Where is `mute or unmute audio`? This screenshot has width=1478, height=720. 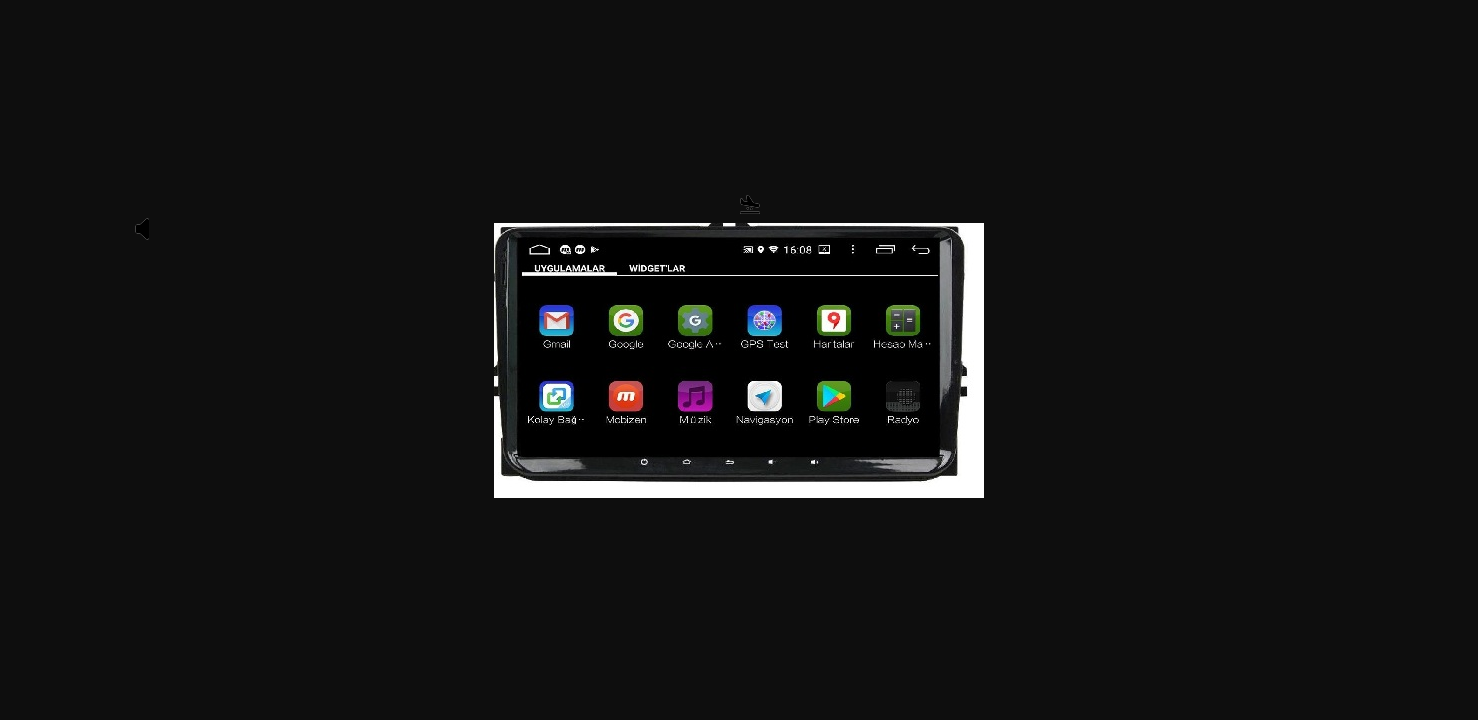 mute or unmute audio is located at coordinates (143, 229).